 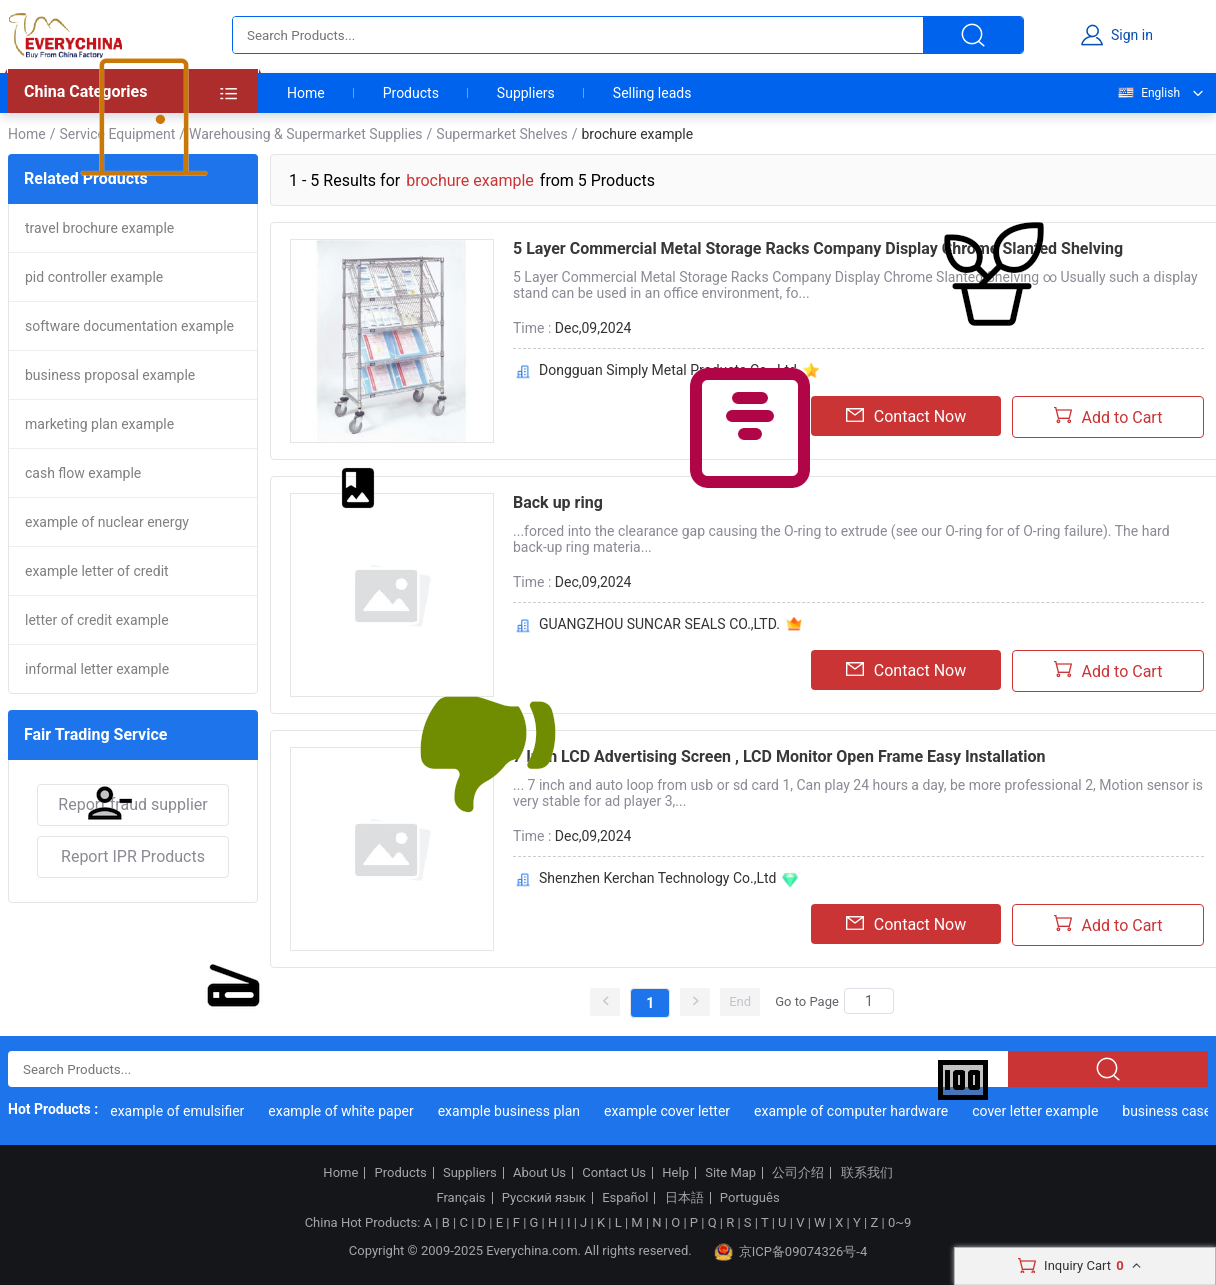 What do you see at coordinates (963, 1080) in the screenshot?
I see `view currency or money-related features` at bounding box center [963, 1080].